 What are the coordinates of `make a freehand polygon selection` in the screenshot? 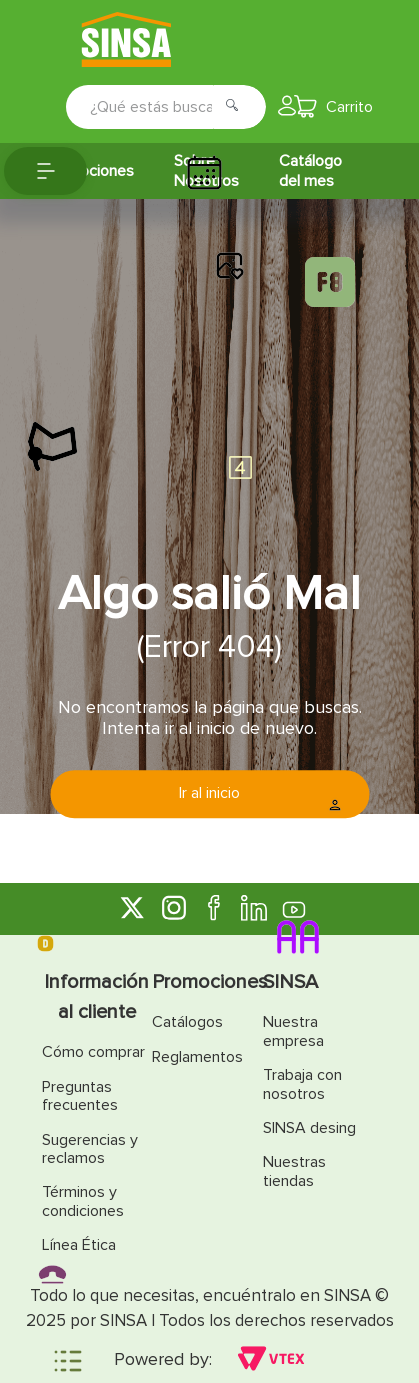 It's located at (52, 446).